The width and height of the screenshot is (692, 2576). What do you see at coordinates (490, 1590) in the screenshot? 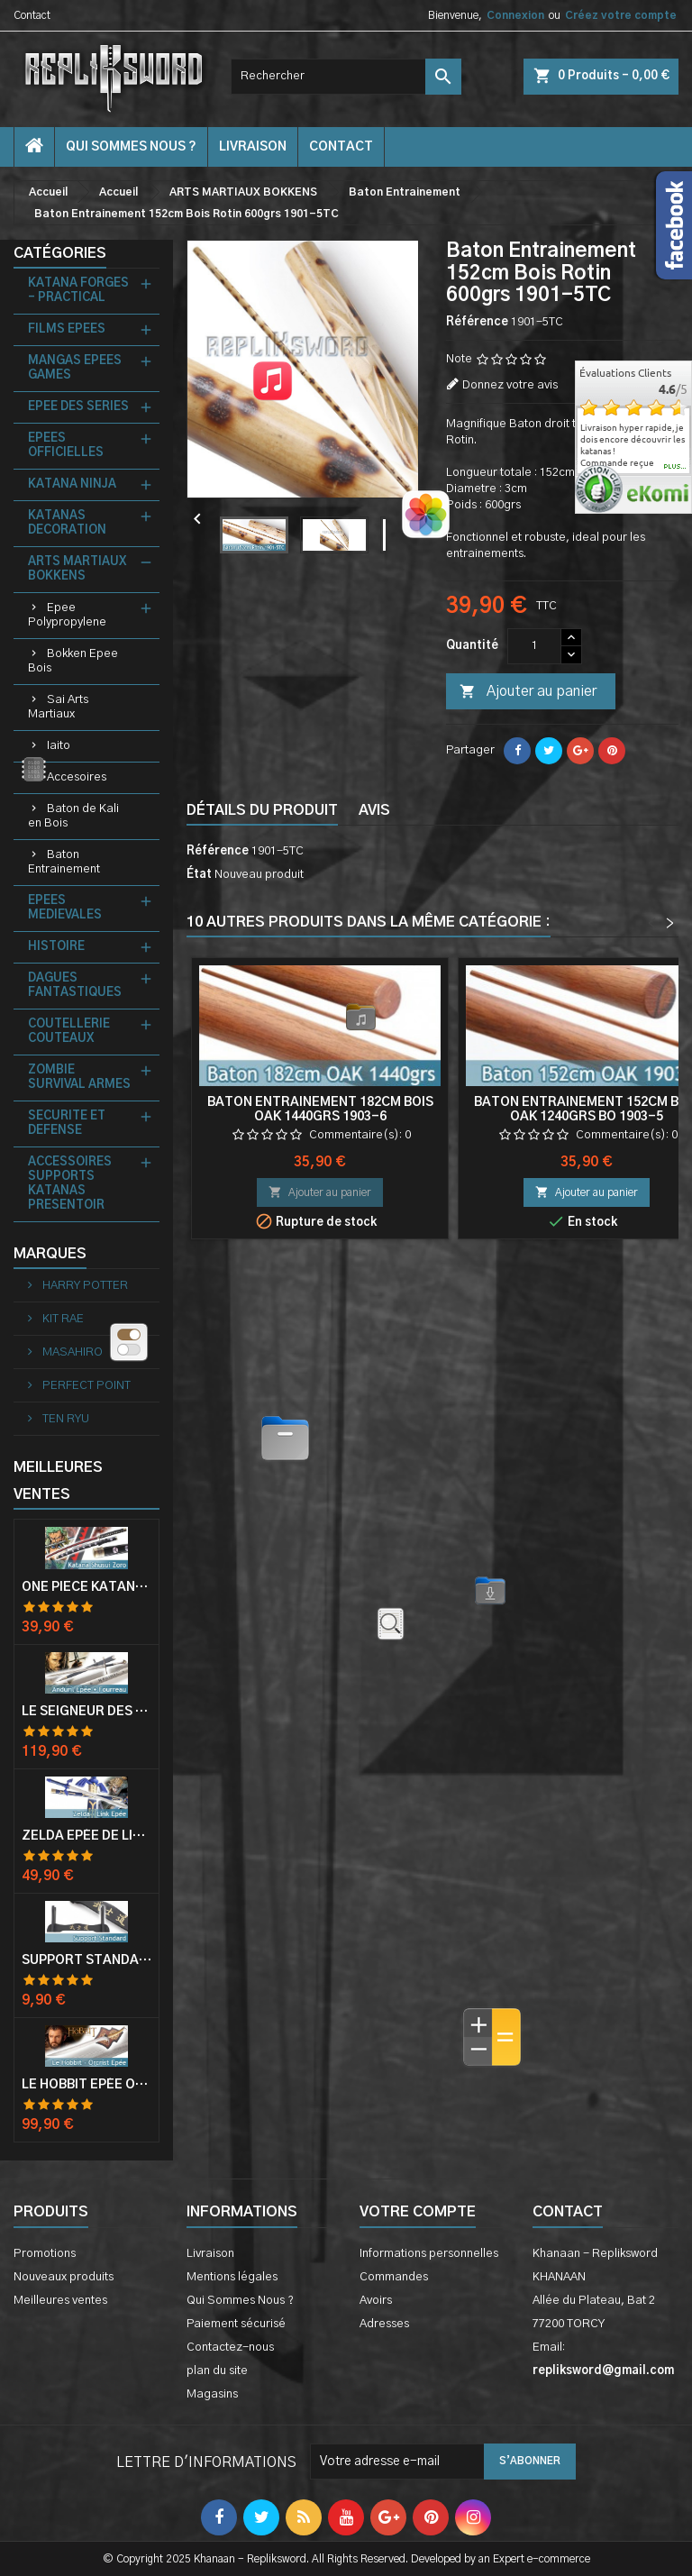
I see `open your downloads folder` at bounding box center [490, 1590].